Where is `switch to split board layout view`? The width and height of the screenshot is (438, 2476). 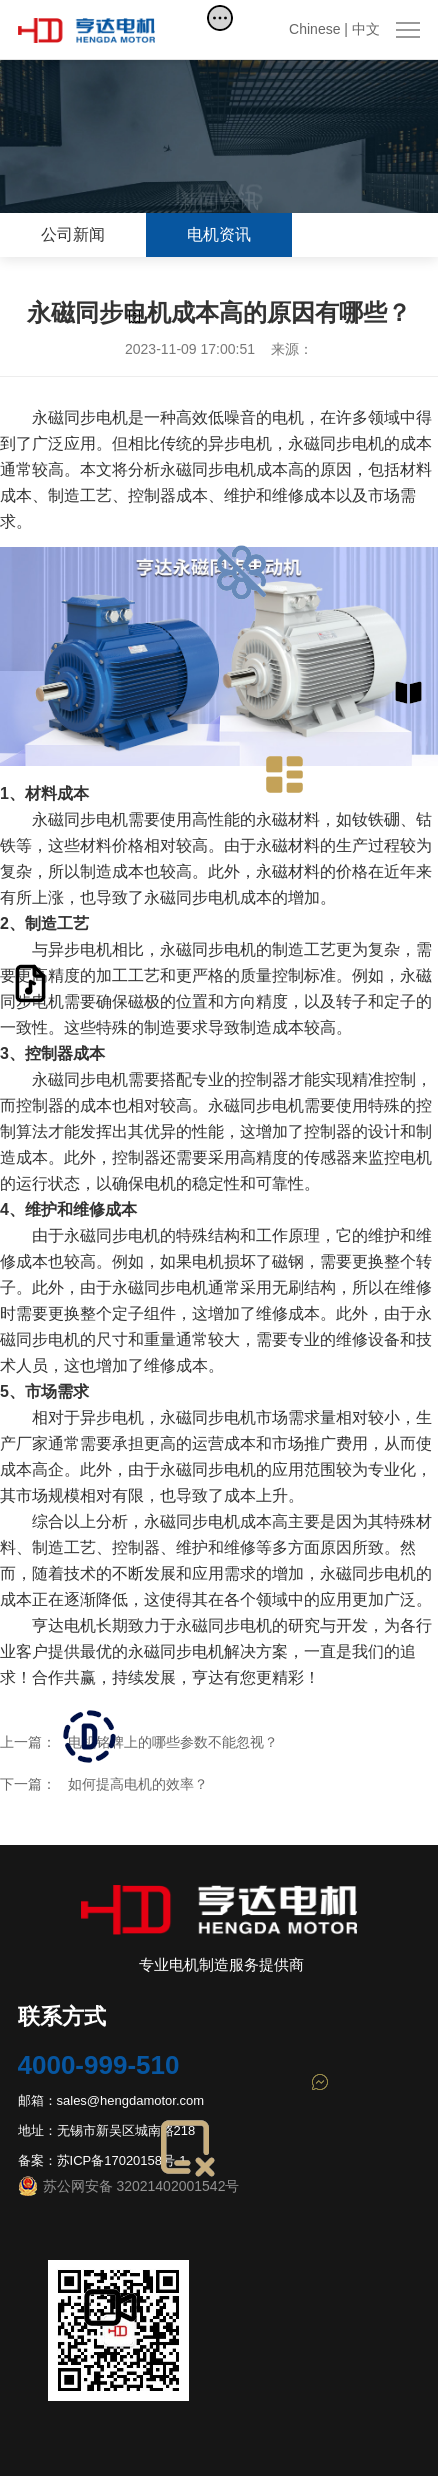
switch to split board layout view is located at coordinates (284, 774).